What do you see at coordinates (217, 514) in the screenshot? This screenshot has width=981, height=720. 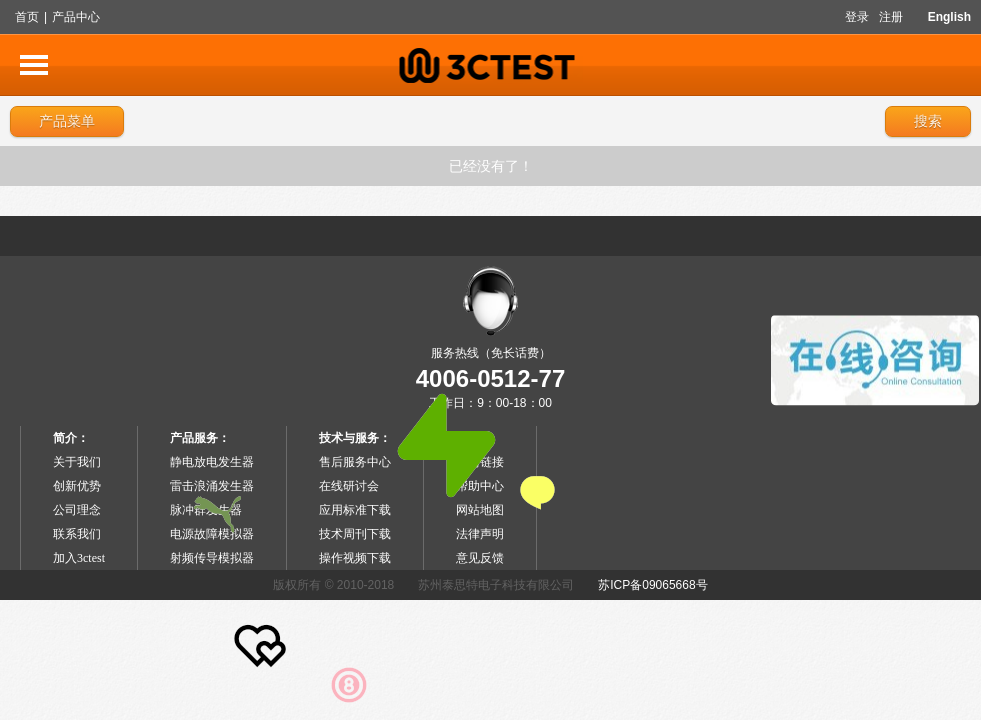 I see `visit the Puma website or app` at bounding box center [217, 514].